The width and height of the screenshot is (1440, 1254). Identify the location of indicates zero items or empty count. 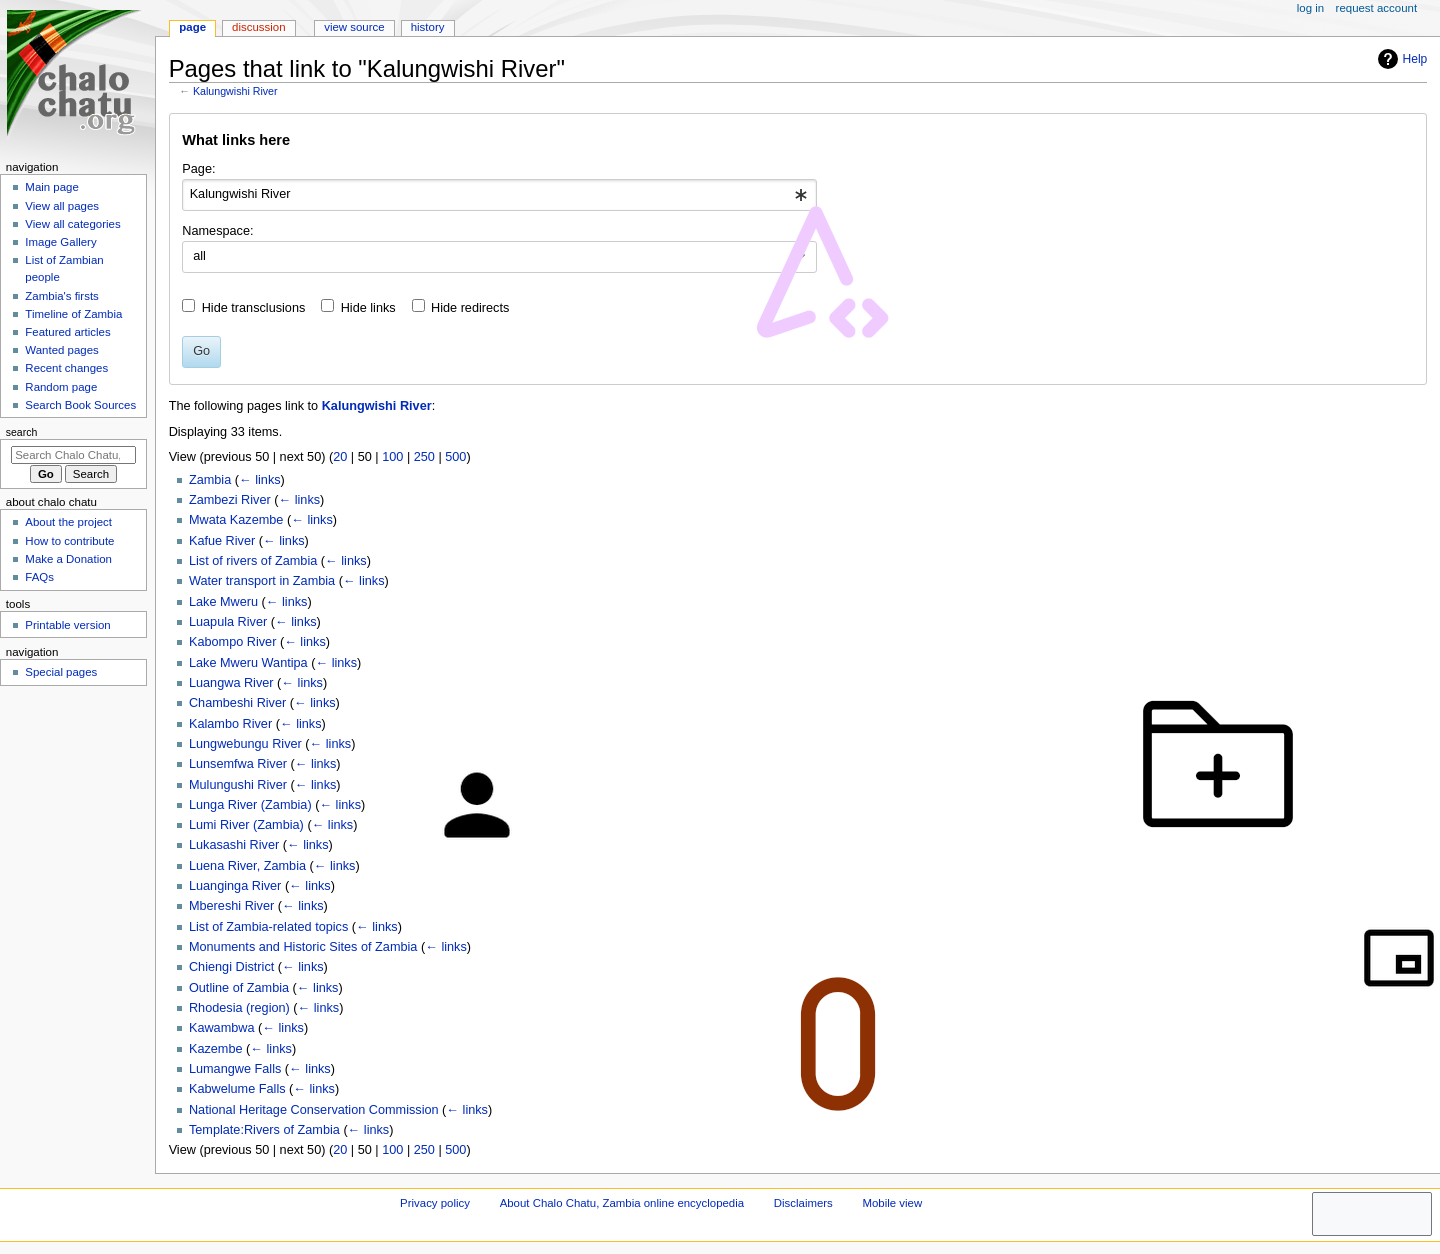
(838, 1044).